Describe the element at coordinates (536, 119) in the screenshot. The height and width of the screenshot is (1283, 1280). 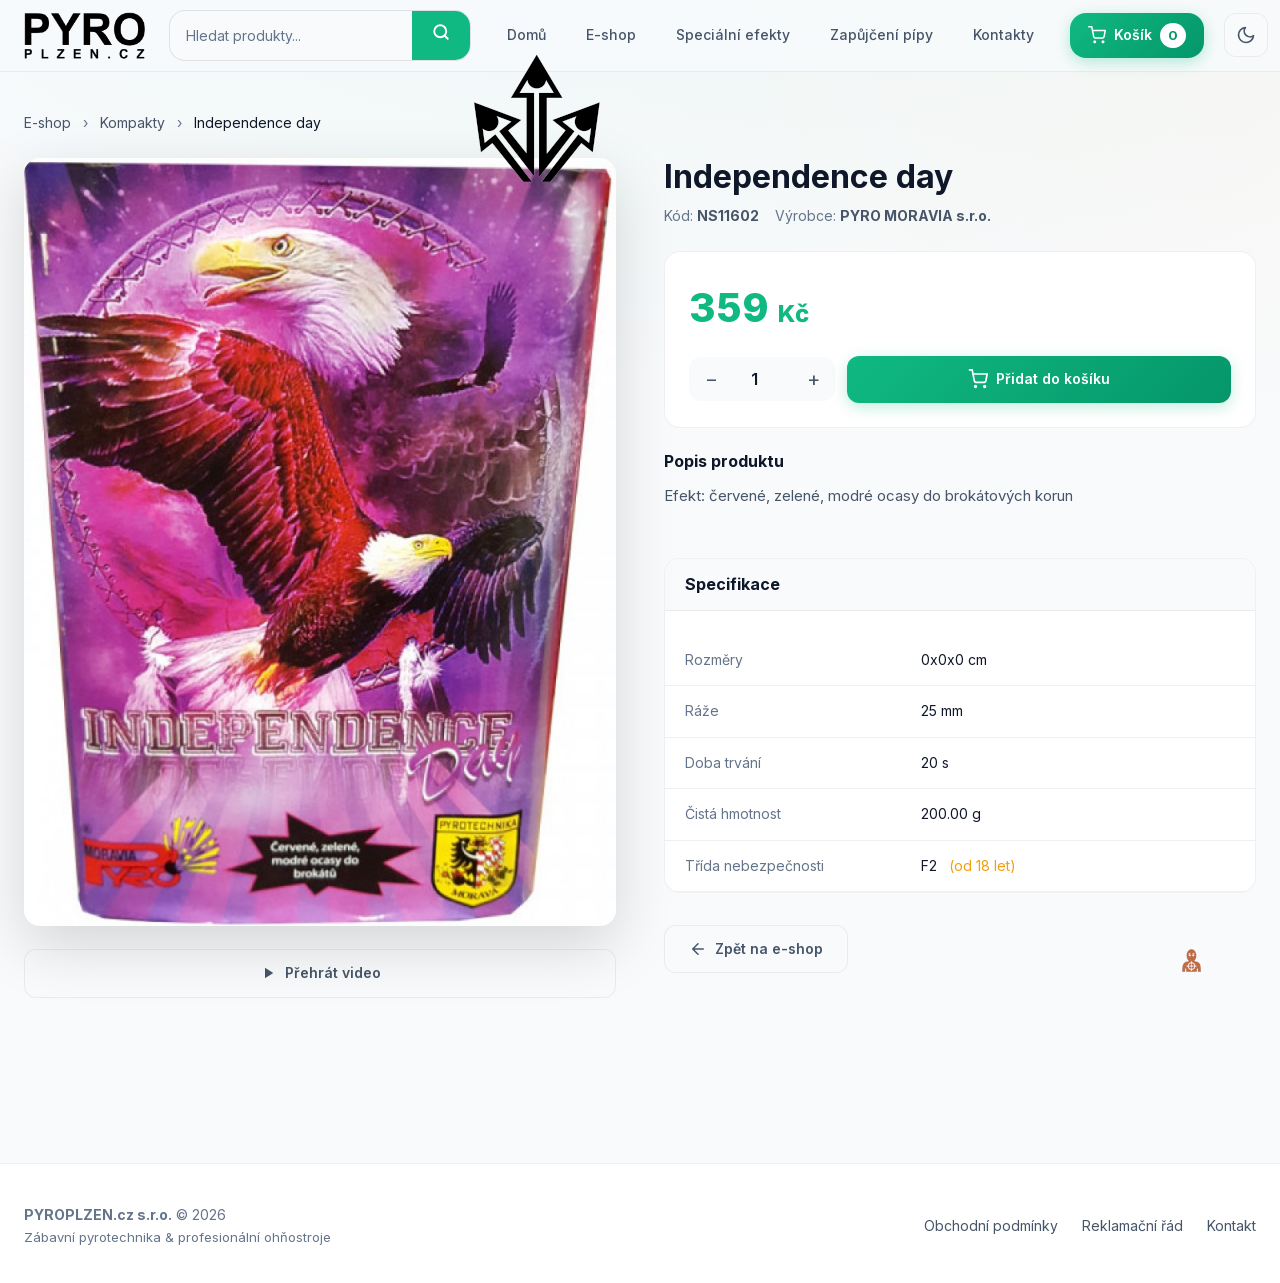
I see `indicates branching paths or multiple outcomes` at that location.